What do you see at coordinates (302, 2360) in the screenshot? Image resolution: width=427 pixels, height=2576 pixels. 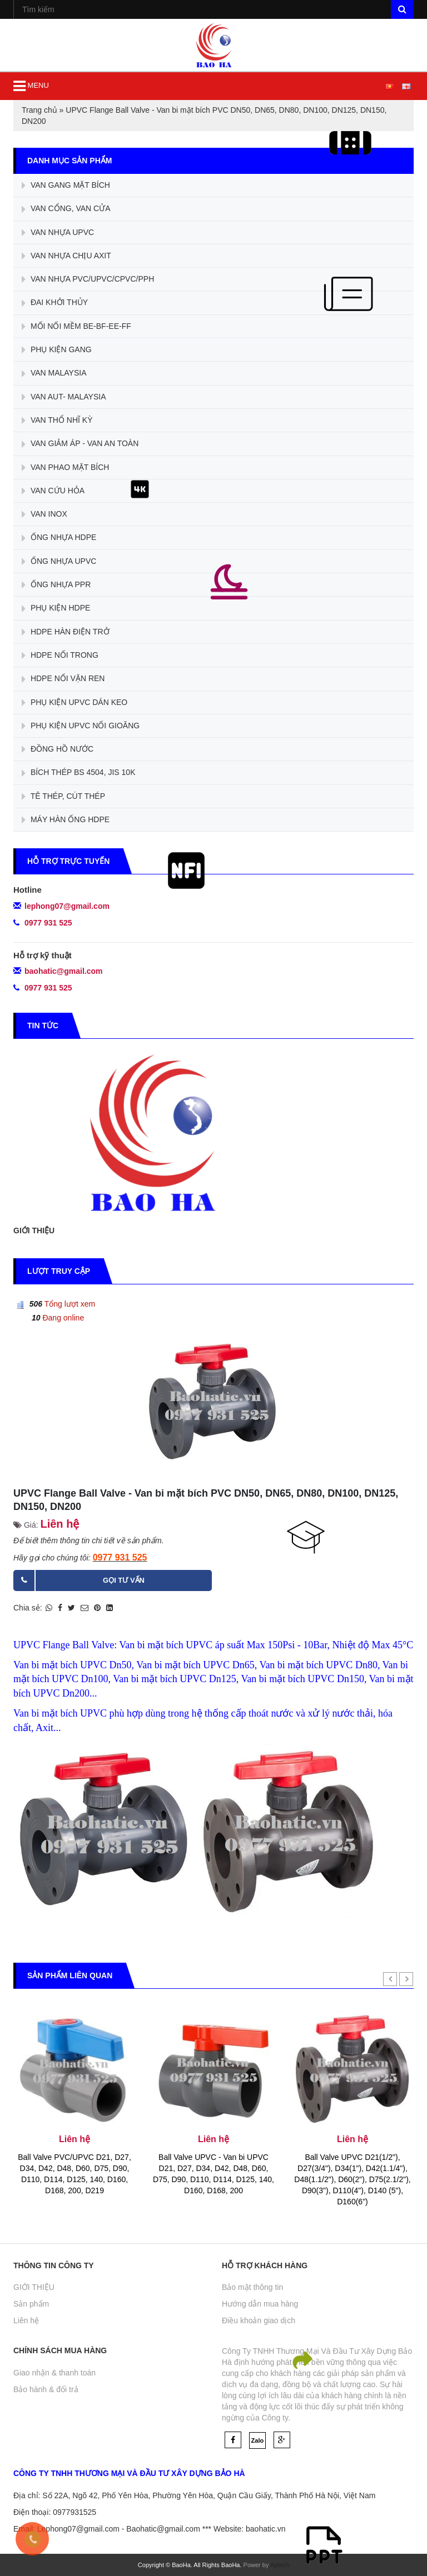 I see `share this content` at bounding box center [302, 2360].